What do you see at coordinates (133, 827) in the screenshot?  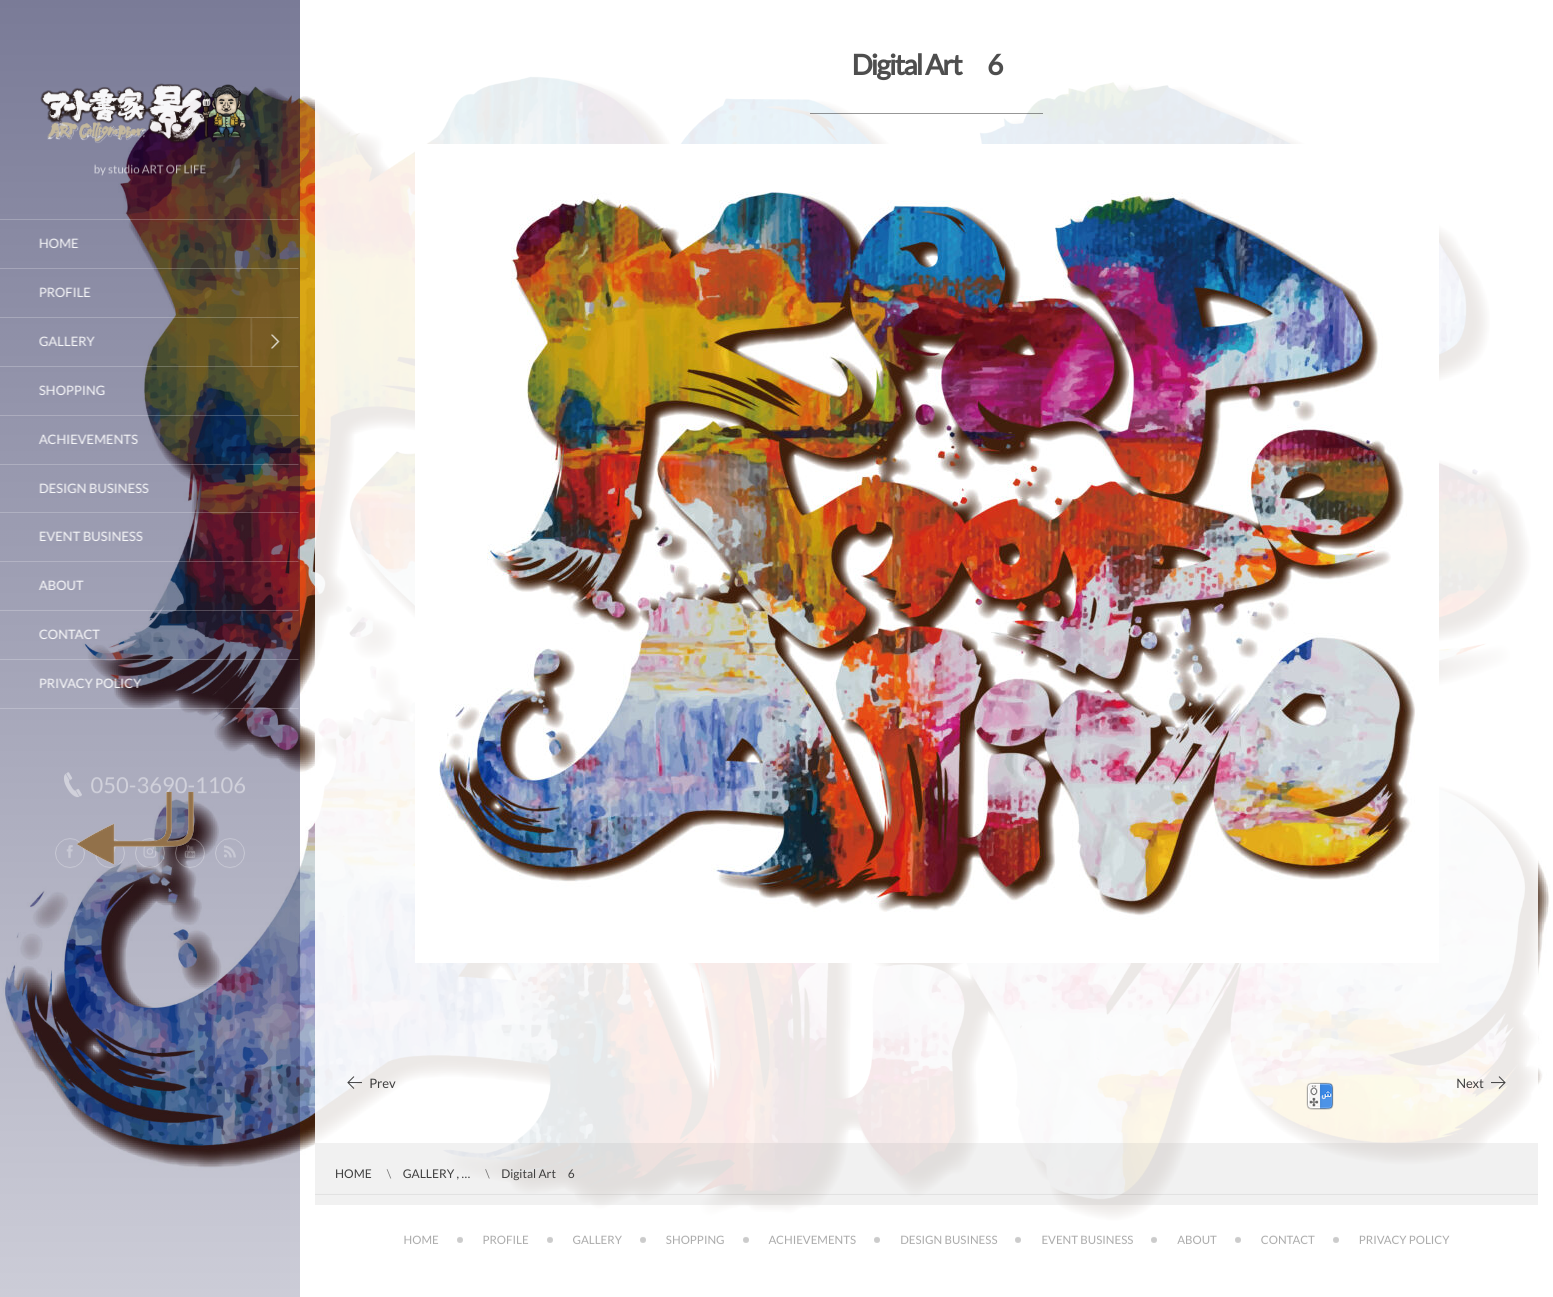 I see `reply to all recipients of an email` at bounding box center [133, 827].